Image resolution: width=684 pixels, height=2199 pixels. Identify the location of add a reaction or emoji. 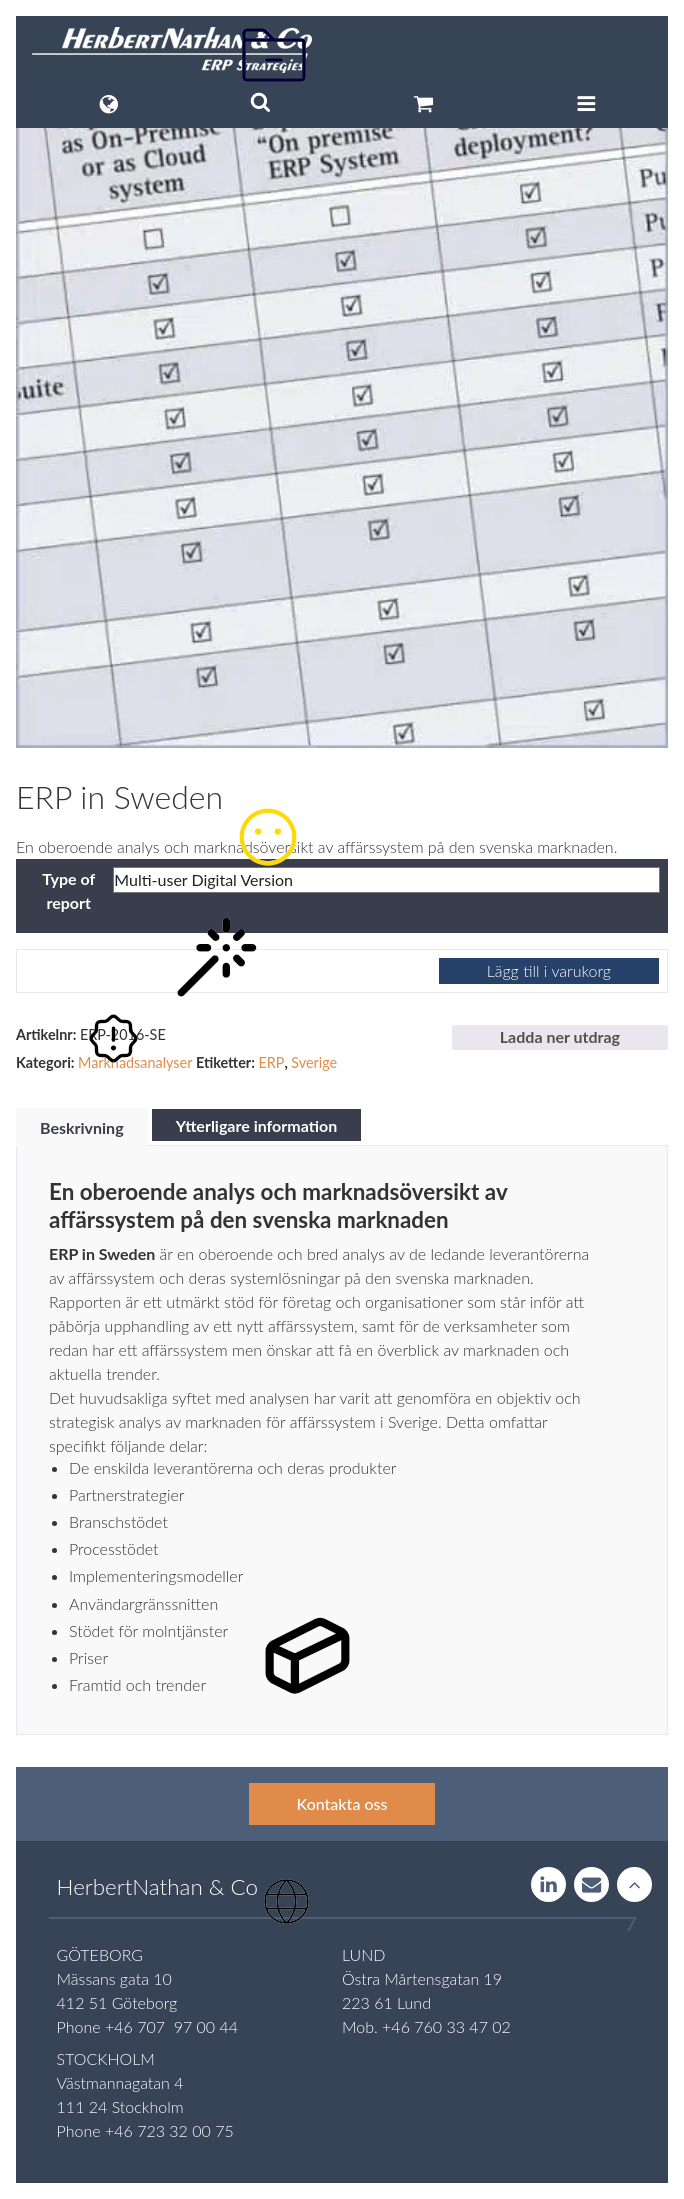
(268, 837).